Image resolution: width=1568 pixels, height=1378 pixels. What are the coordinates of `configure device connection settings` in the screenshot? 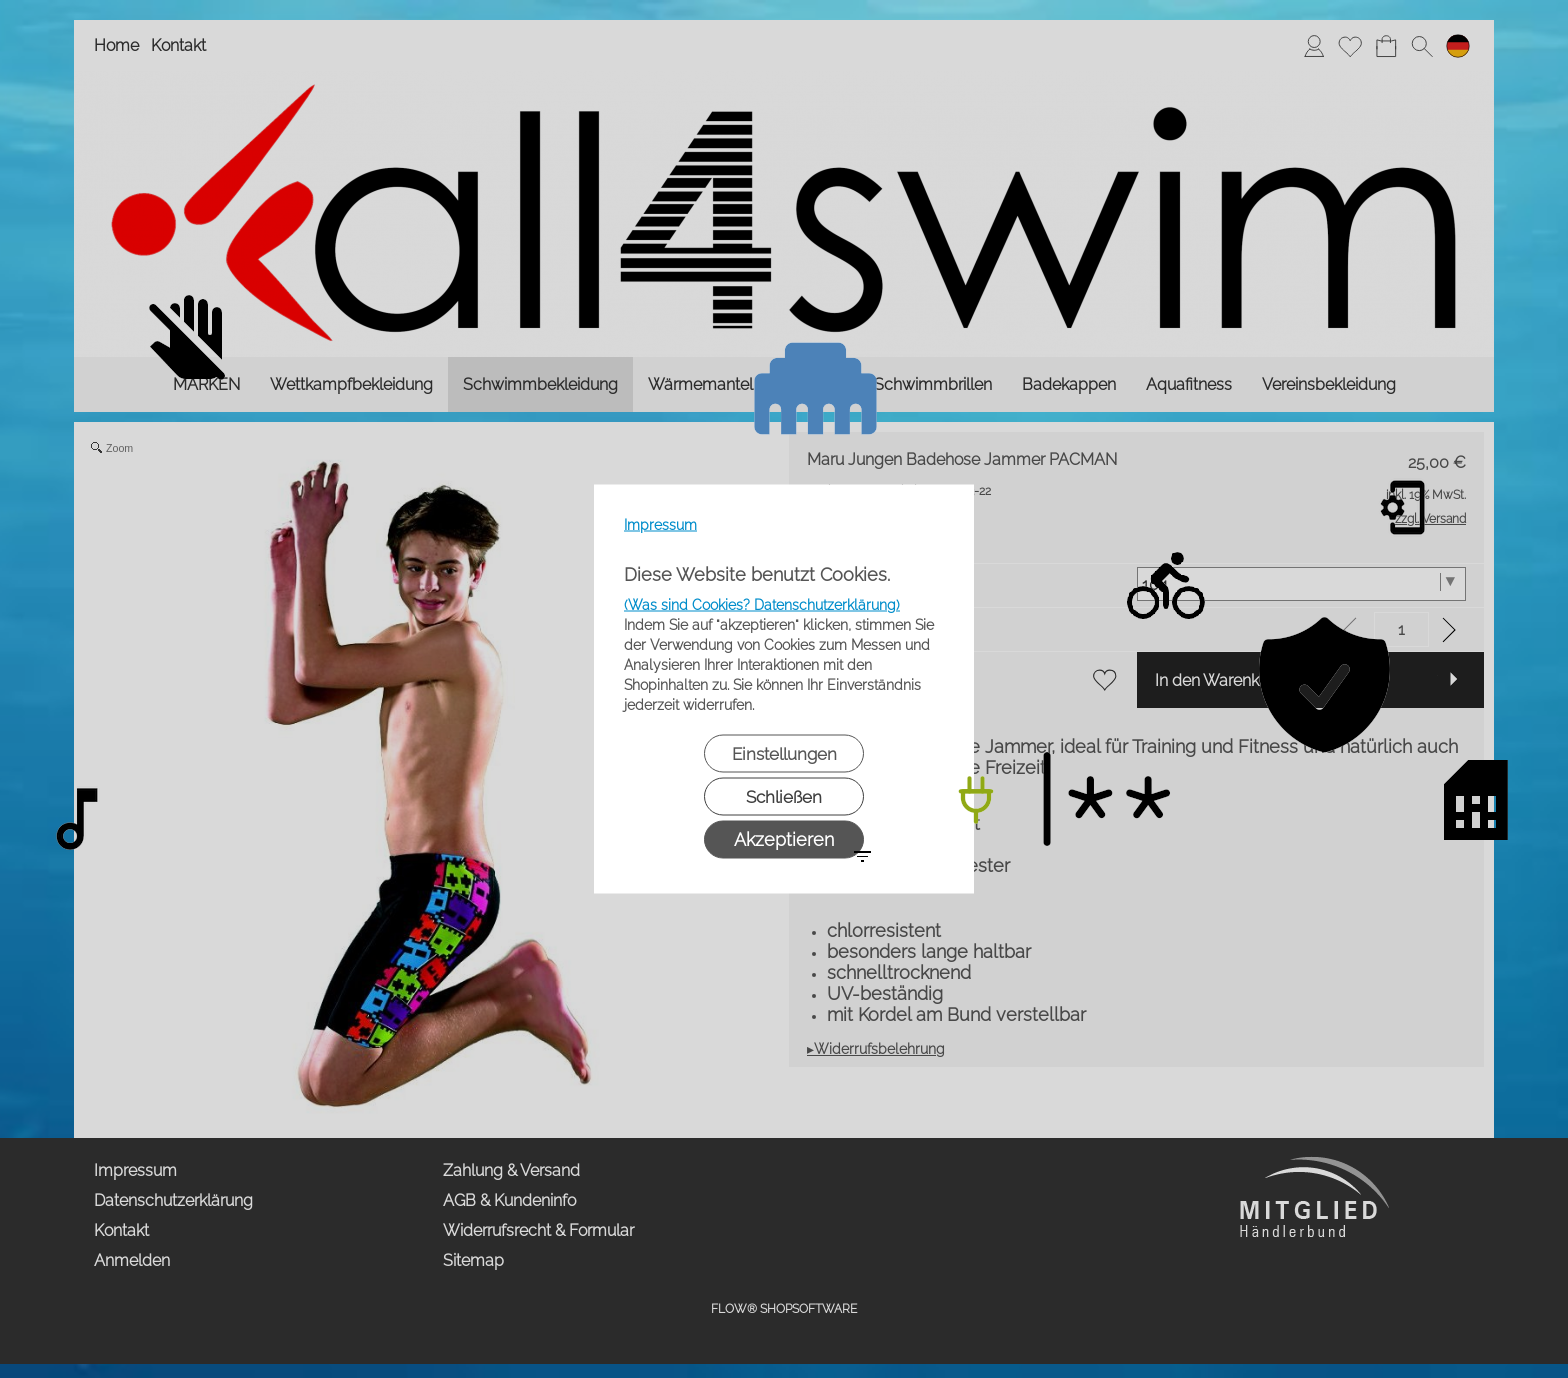 It's located at (1402, 507).